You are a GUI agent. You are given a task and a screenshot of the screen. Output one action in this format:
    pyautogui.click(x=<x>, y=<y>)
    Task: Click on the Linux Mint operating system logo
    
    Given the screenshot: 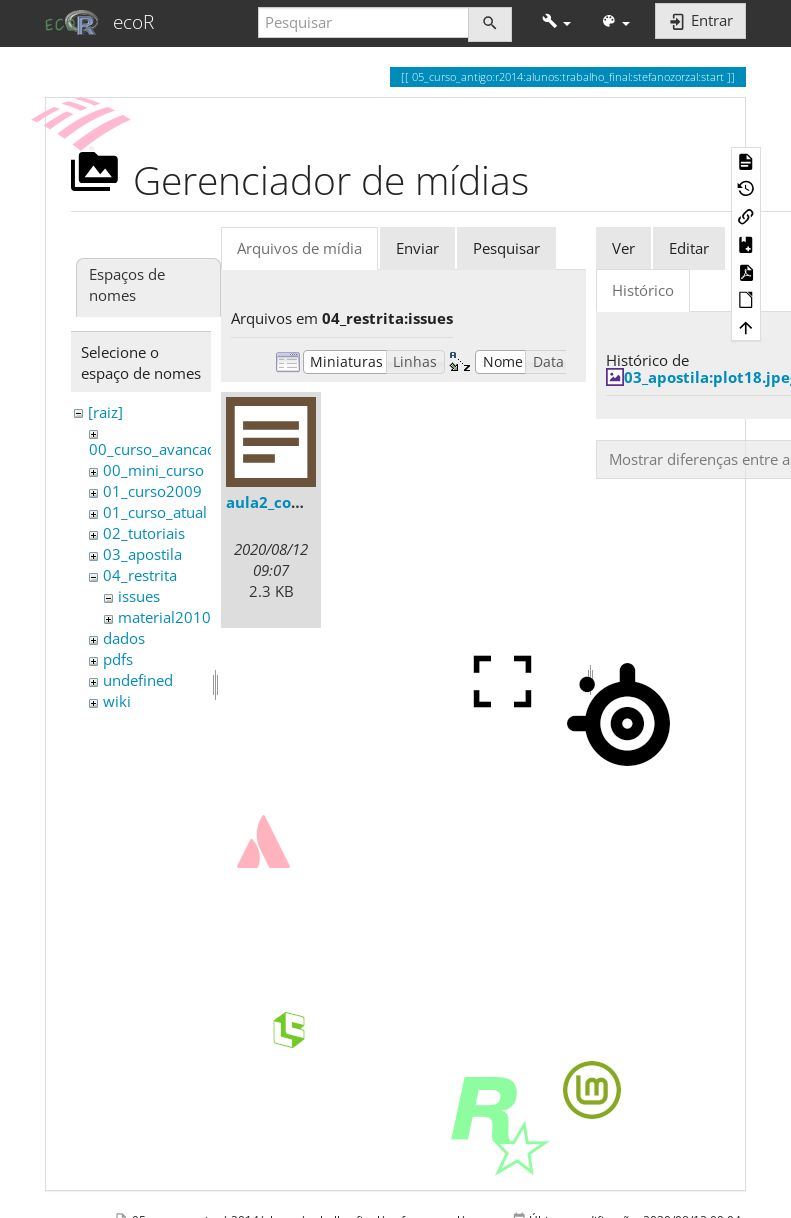 What is the action you would take?
    pyautogui.click(x=592, y=1090)
    